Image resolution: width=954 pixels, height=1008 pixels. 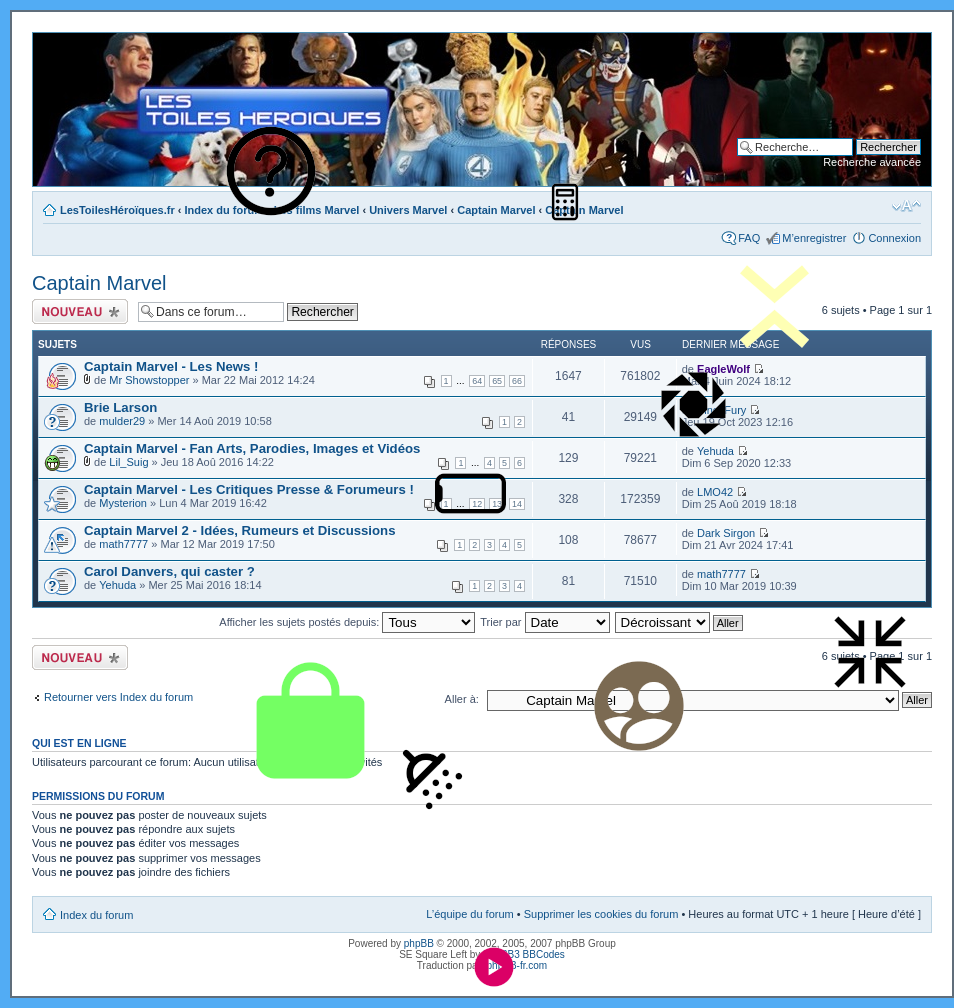 What do you see at coordinates (693, 404) in the screenshot?
I see `adjust camera aperture settings` at bounding box center [693, 404].